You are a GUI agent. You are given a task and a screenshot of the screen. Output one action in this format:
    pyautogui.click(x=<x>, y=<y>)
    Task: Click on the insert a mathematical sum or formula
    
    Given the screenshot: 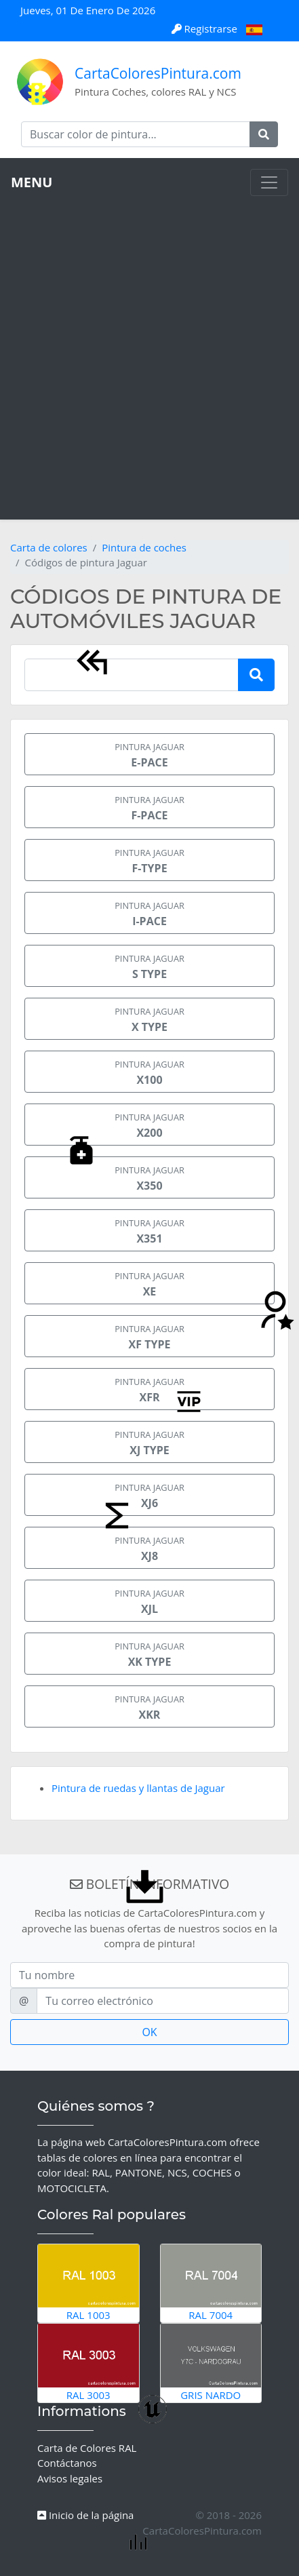 What is the action you would take?
    pyautogui.click(x=117, y=1515)
    